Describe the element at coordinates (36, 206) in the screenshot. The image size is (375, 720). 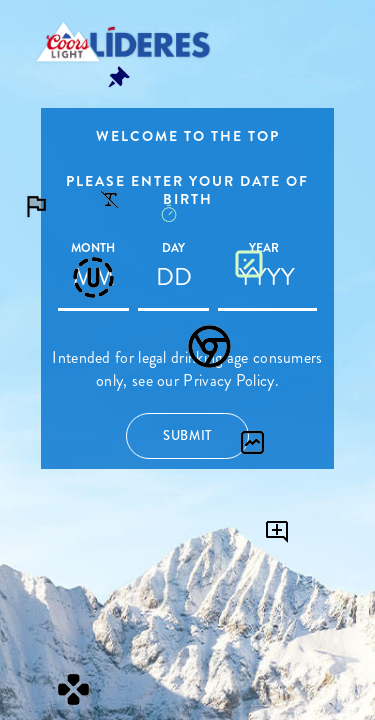
I see `flag or mark an item for follow-up` at that location.